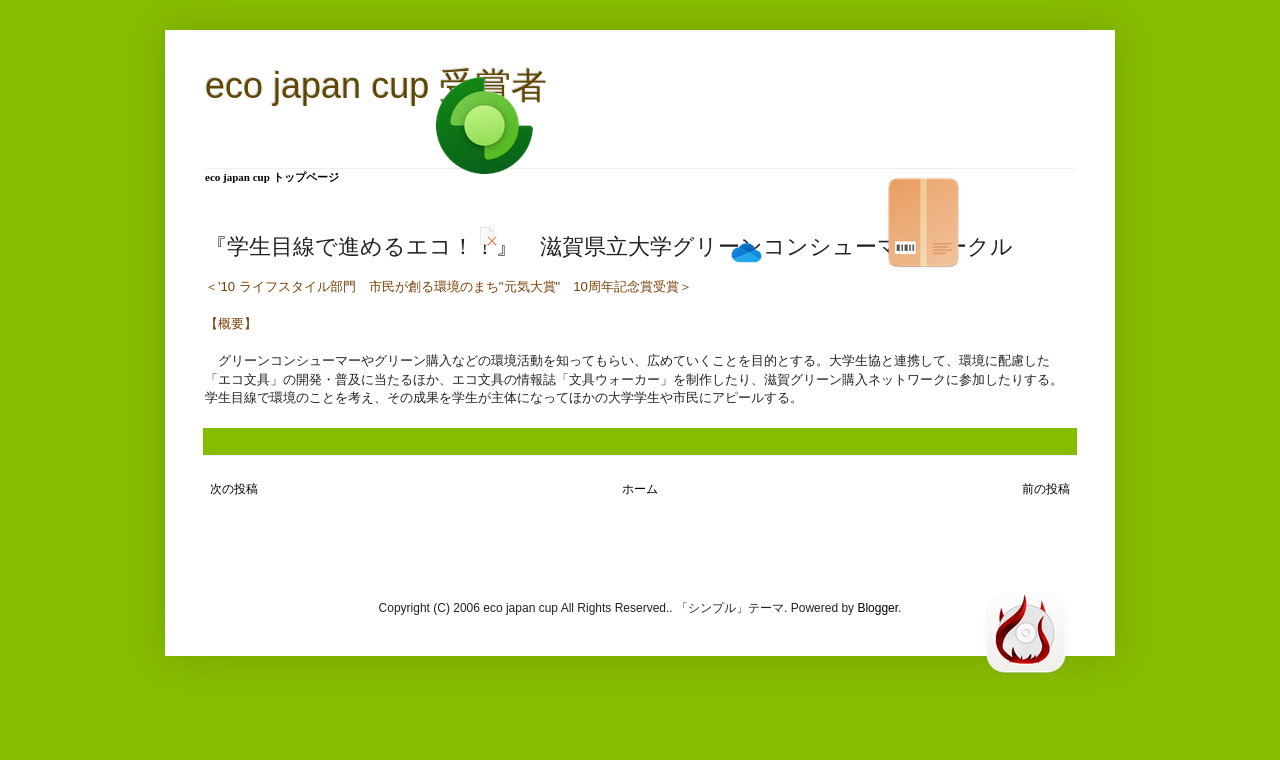 The height and width of the screenshot is (760, 1280). Describe the element at coordinates (746, 252) in the screenshot. I see `open microsoft onedrive` at that location.